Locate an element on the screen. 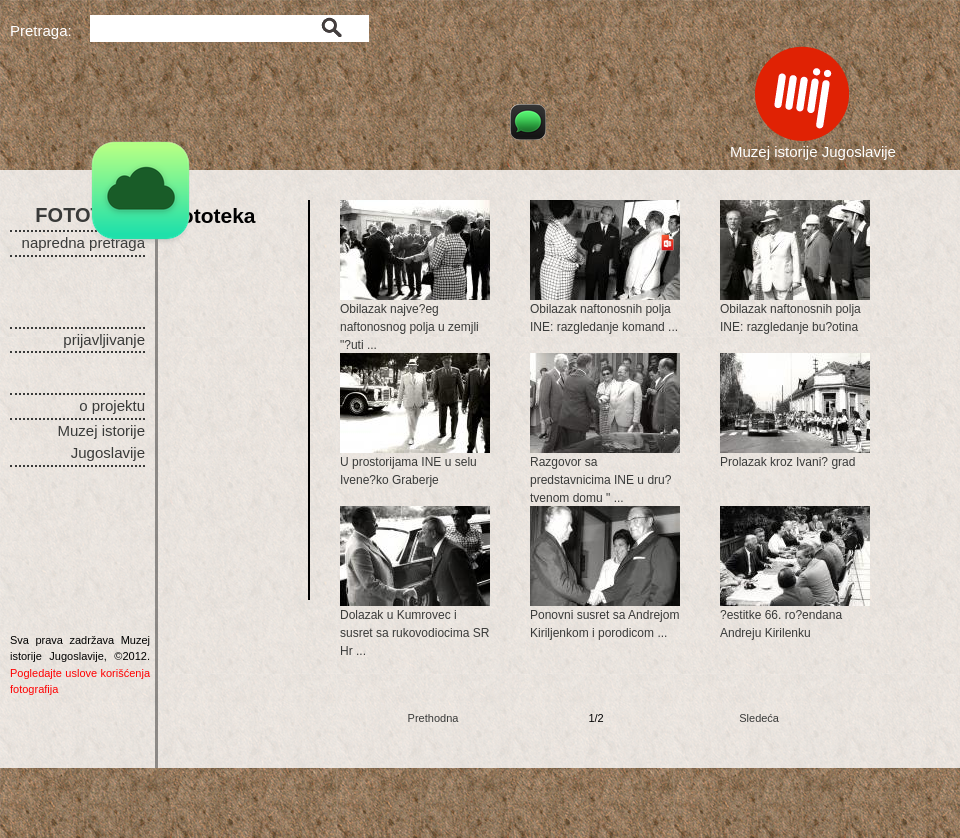 The image size is (960, 838). open the messages app is located at coordinates (528, 122).